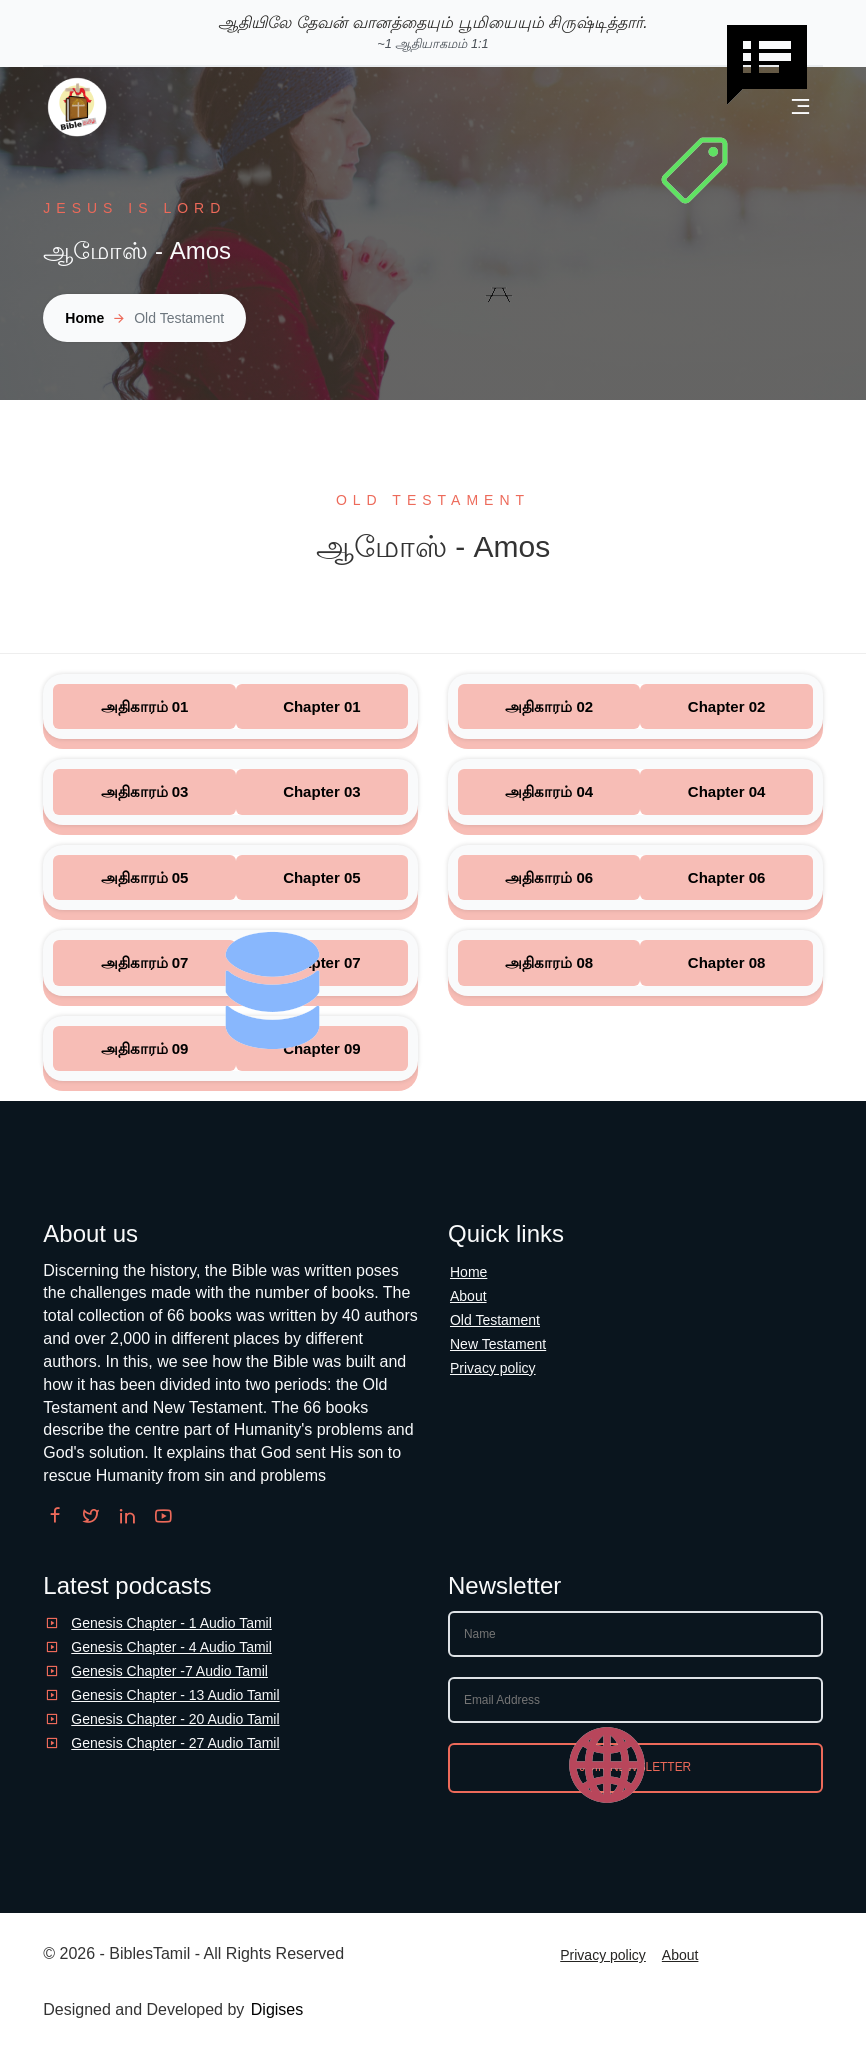 Image resolution: width=866 pixels, height=2054 pixels. I want to click on add a tag or label to an item, so click(694, 170).